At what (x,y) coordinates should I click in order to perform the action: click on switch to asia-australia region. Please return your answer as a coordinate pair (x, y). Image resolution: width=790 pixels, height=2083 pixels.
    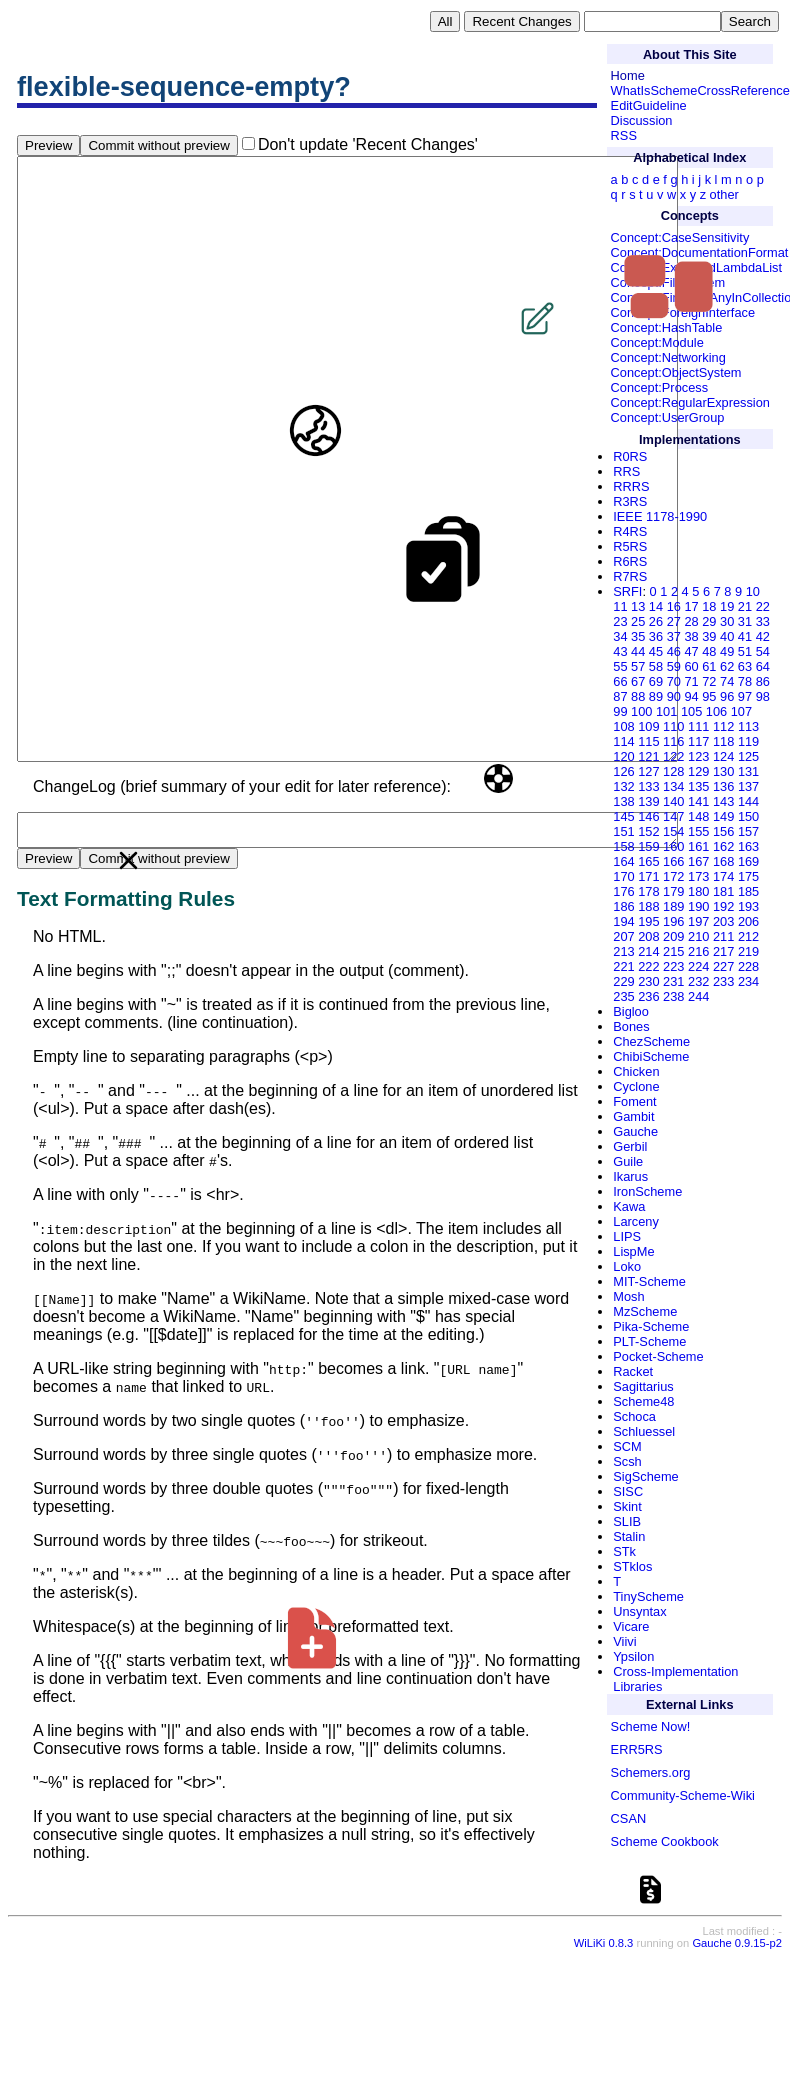
    Looking at the image, I should click on (315, 430).